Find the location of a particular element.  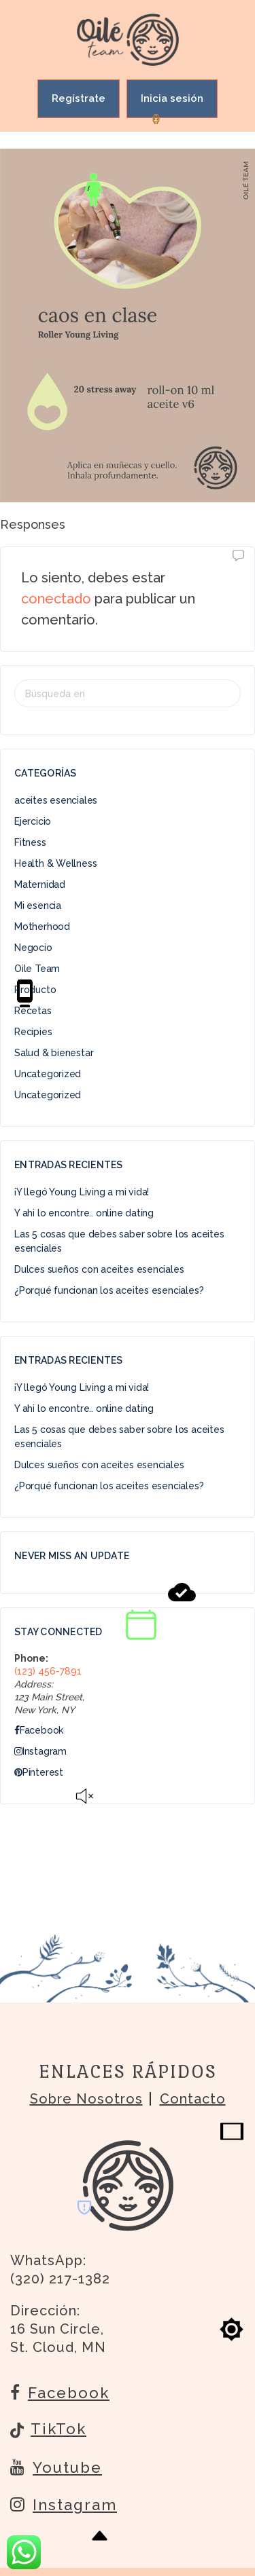

view fitness or health statistics on smartwatch is located at coordinates (156, 119).